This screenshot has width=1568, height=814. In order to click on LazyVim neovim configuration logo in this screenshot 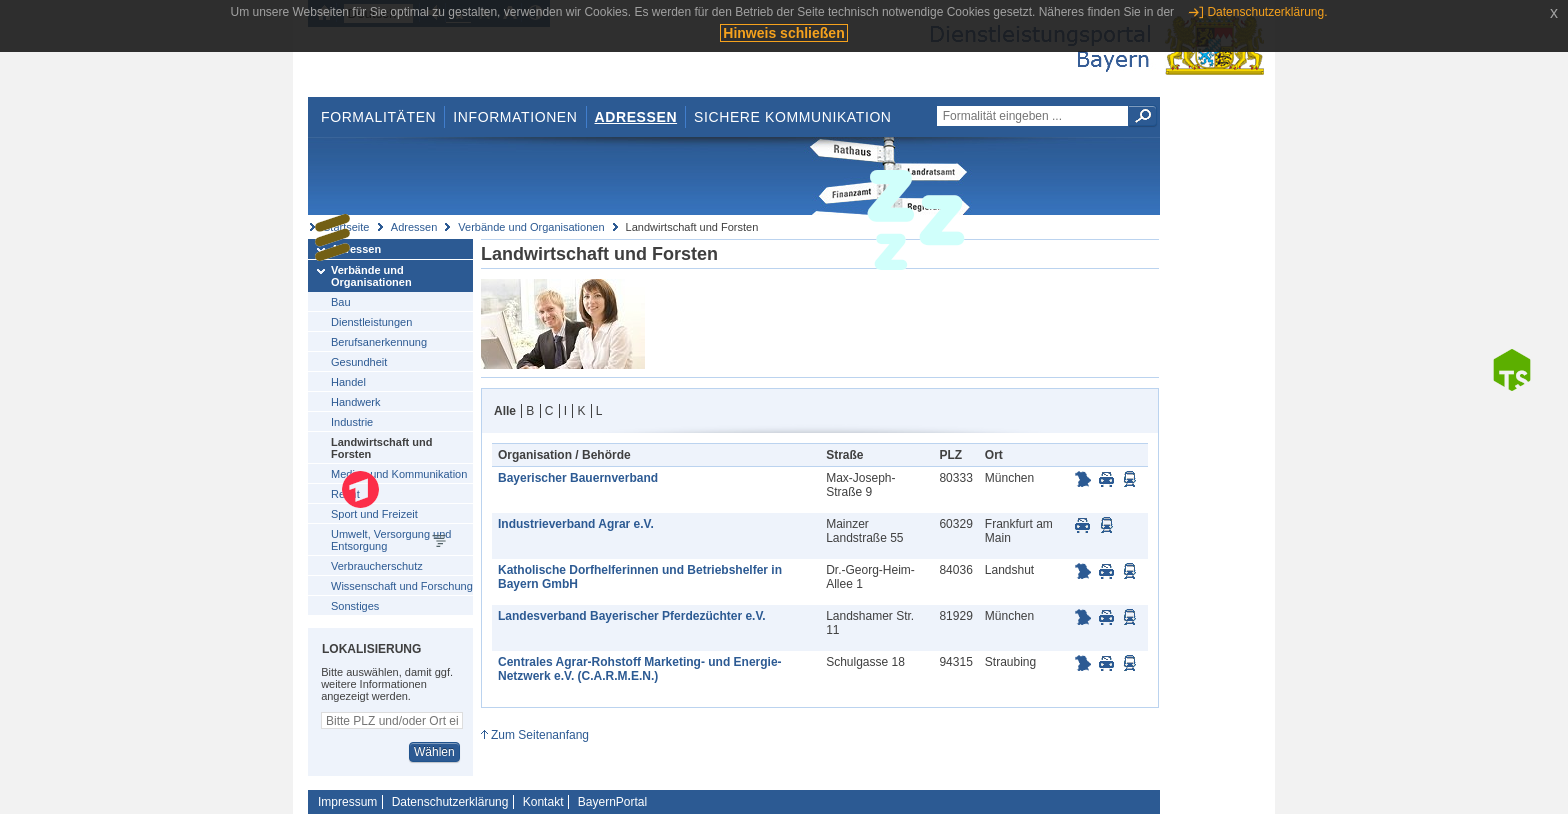, I will do `click(916, 220)`.